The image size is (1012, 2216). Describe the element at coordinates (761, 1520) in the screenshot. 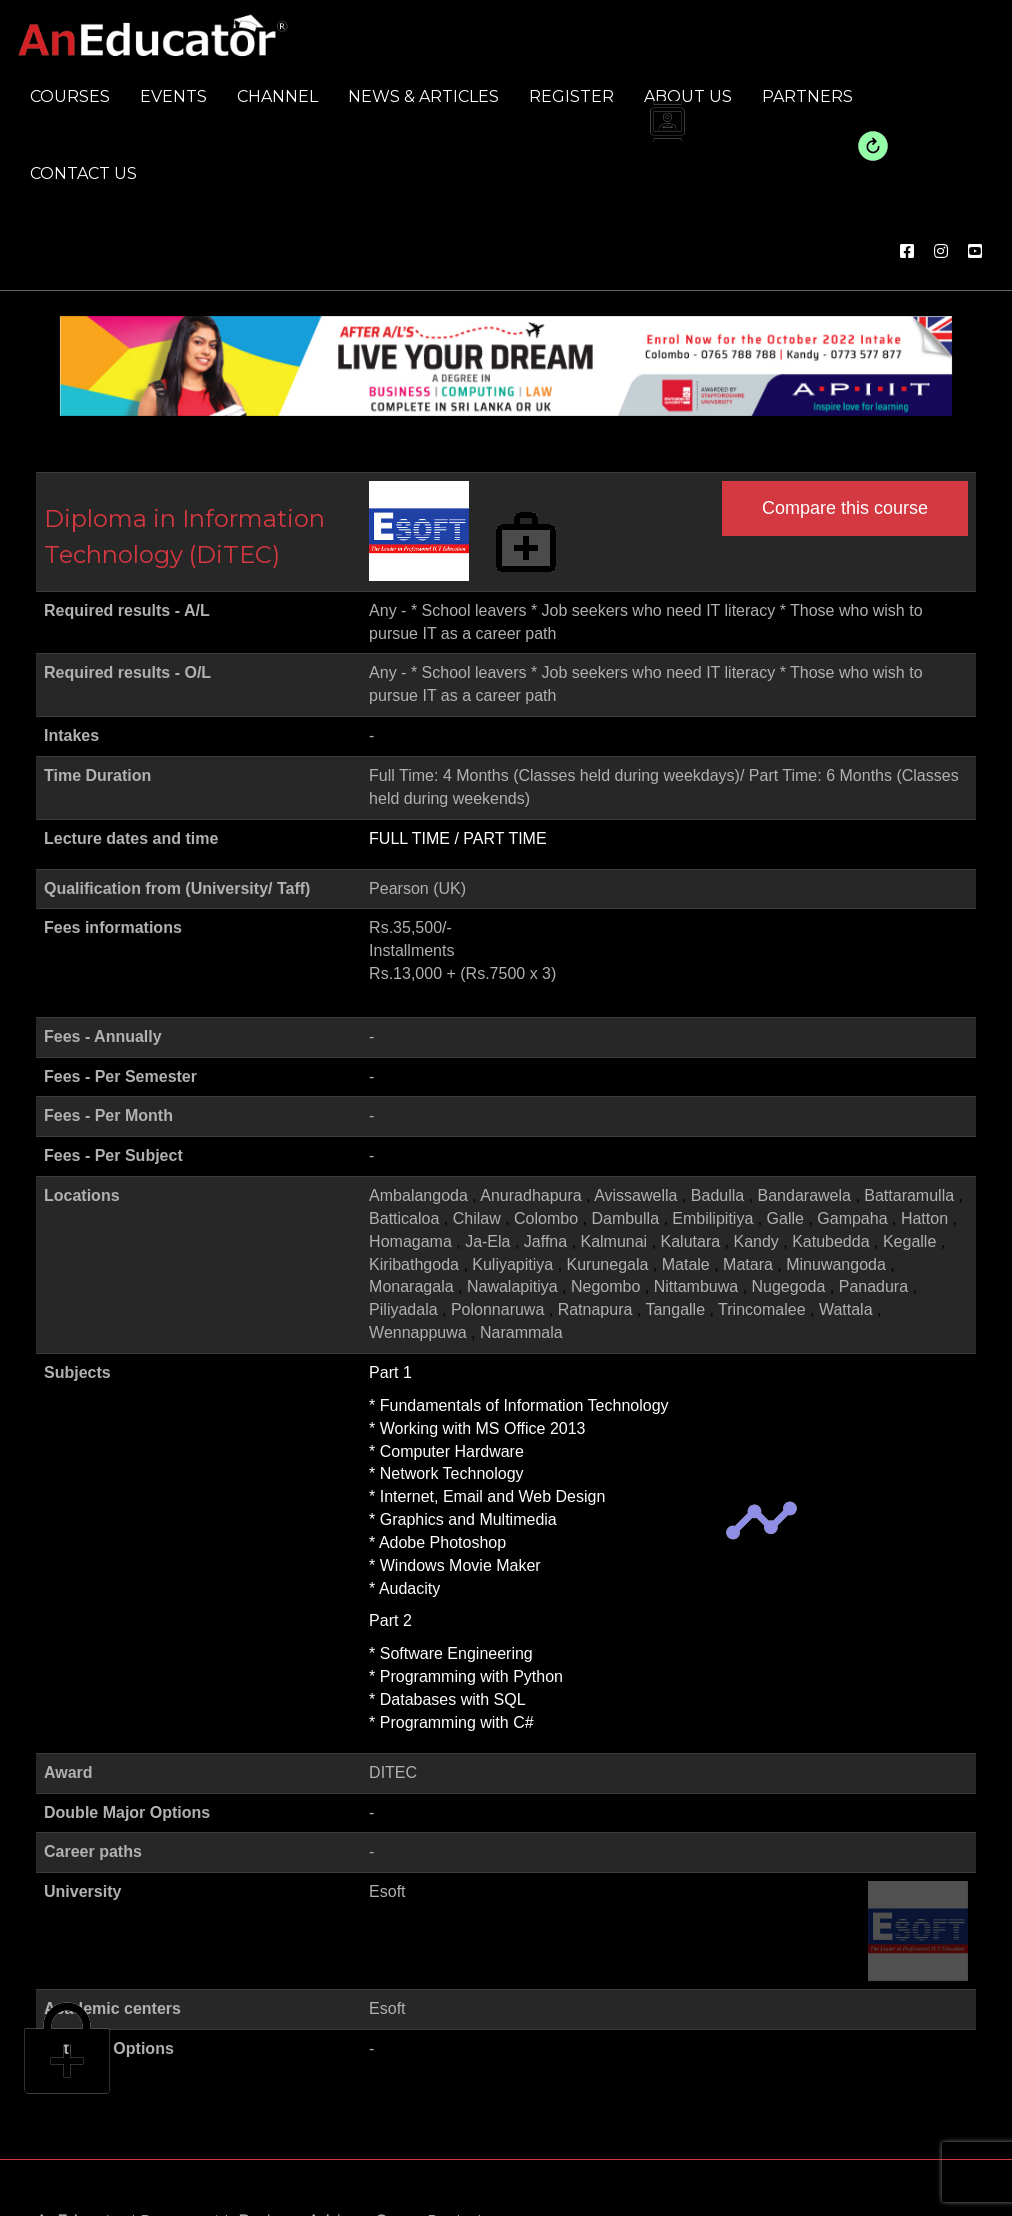

I see `view analytics and statistics` at that location.